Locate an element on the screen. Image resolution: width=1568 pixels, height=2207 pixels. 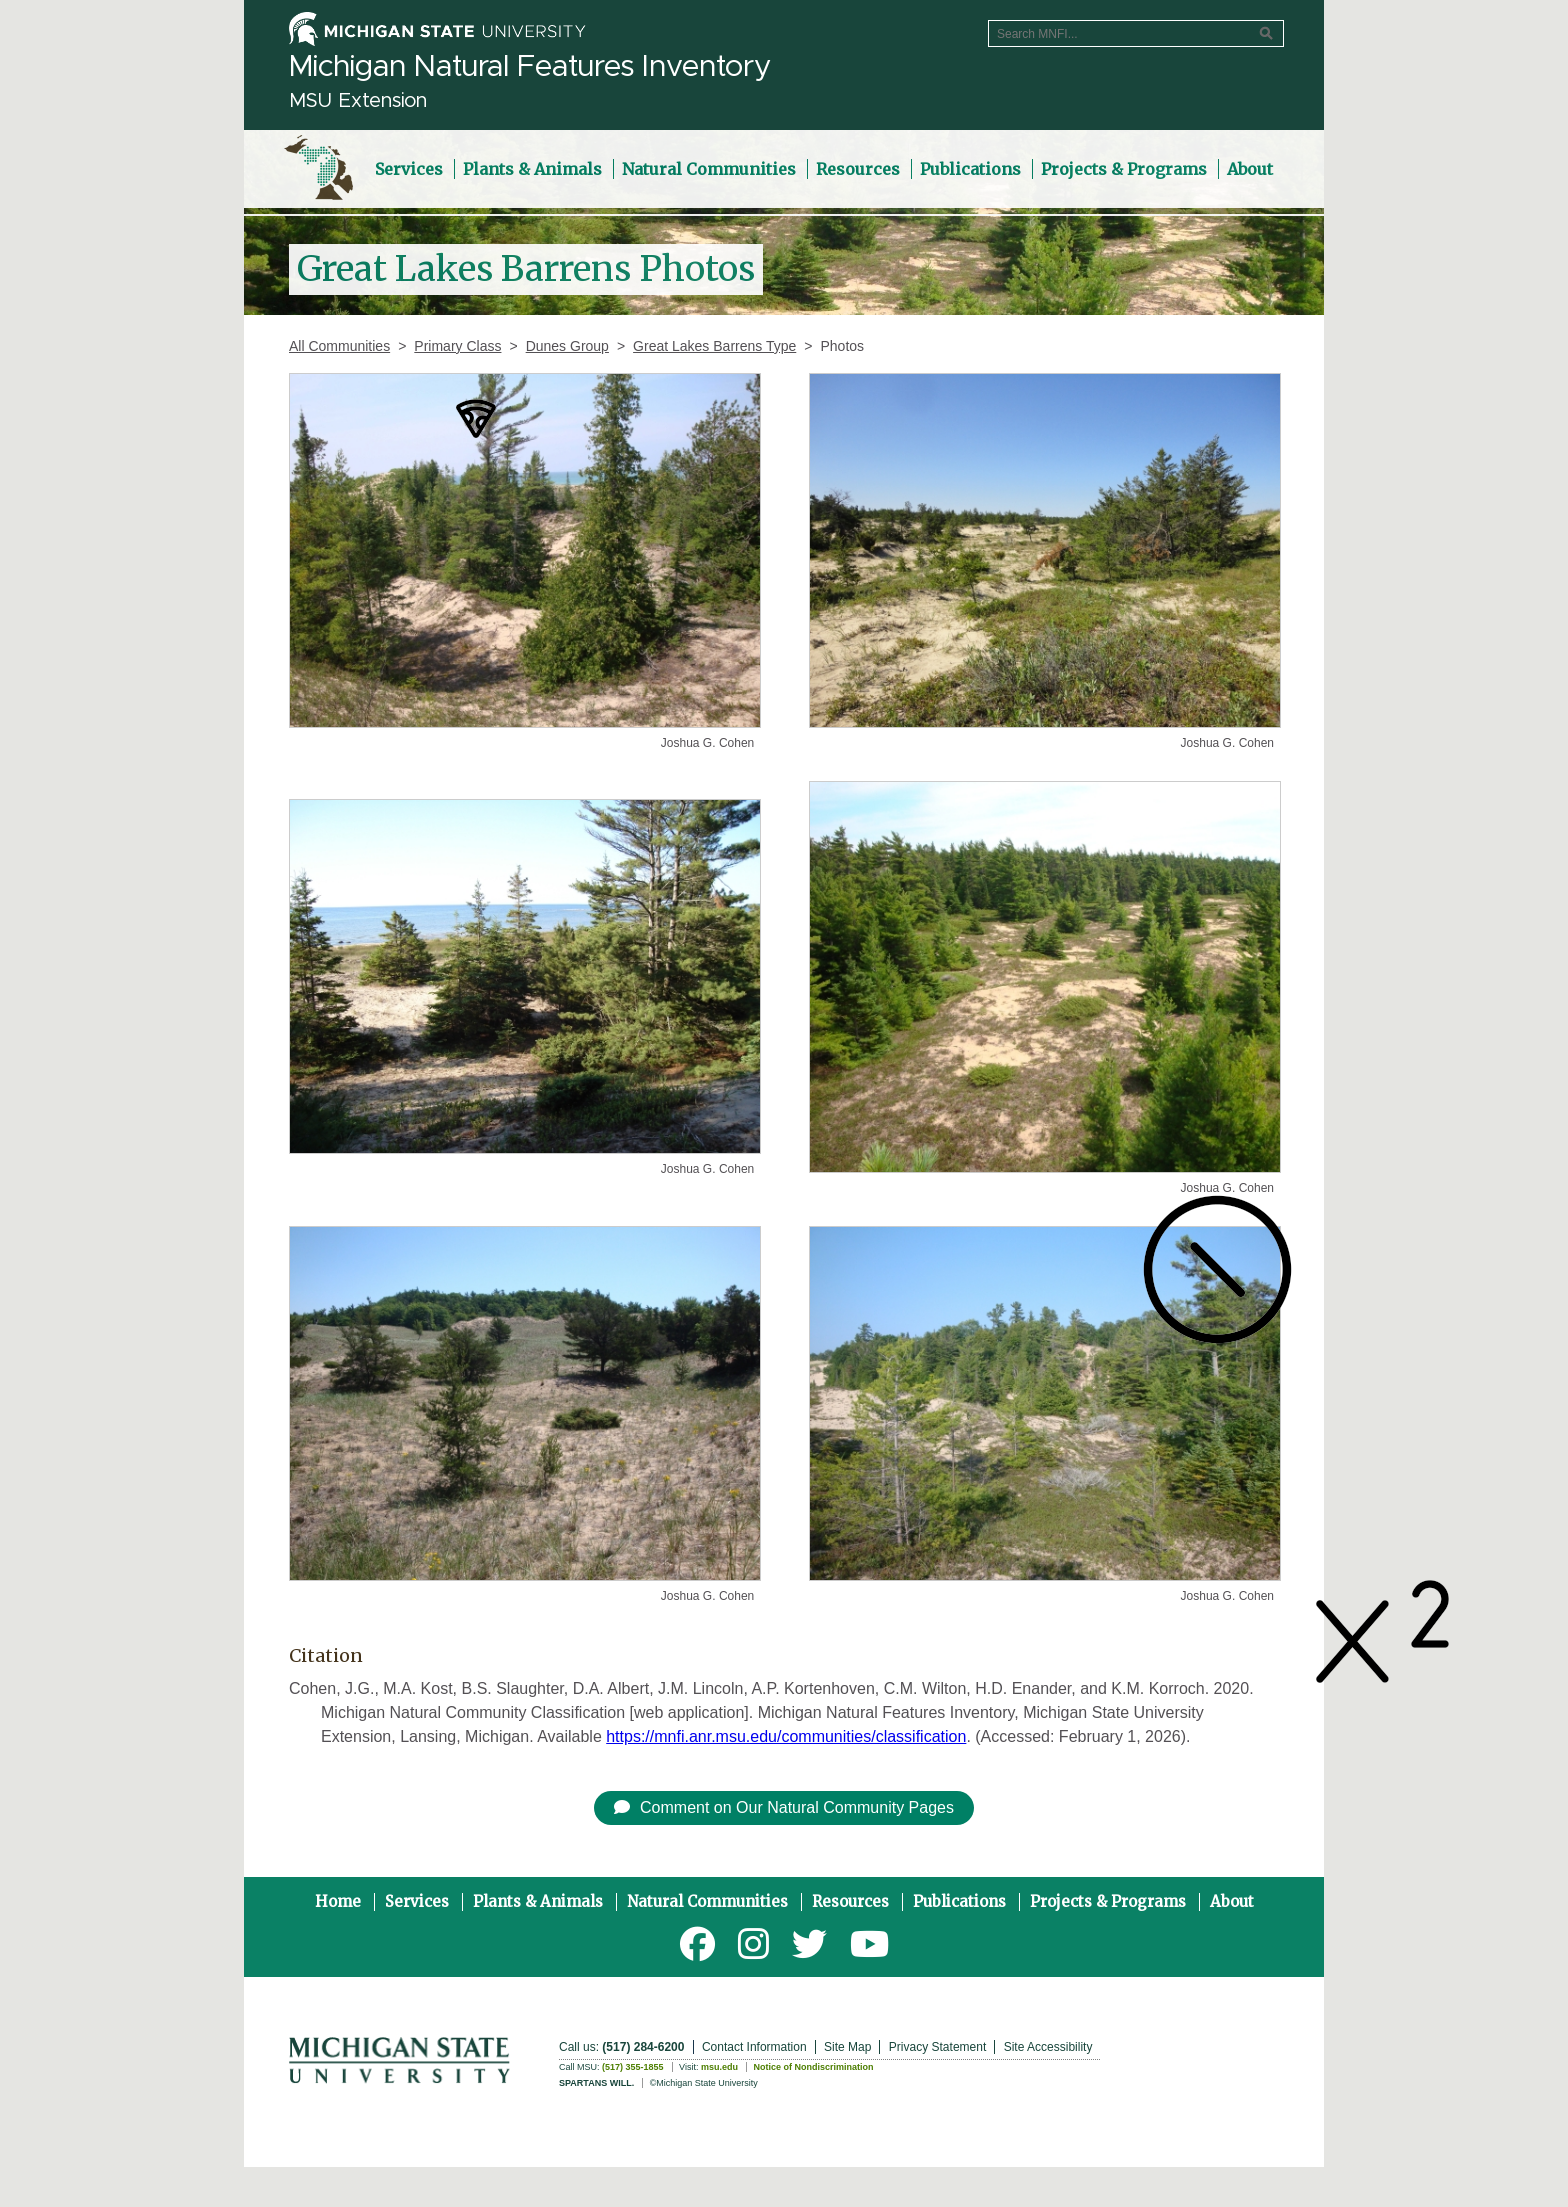
indicates a prohibited or restricted action is located at coordinates (1217, 1269).